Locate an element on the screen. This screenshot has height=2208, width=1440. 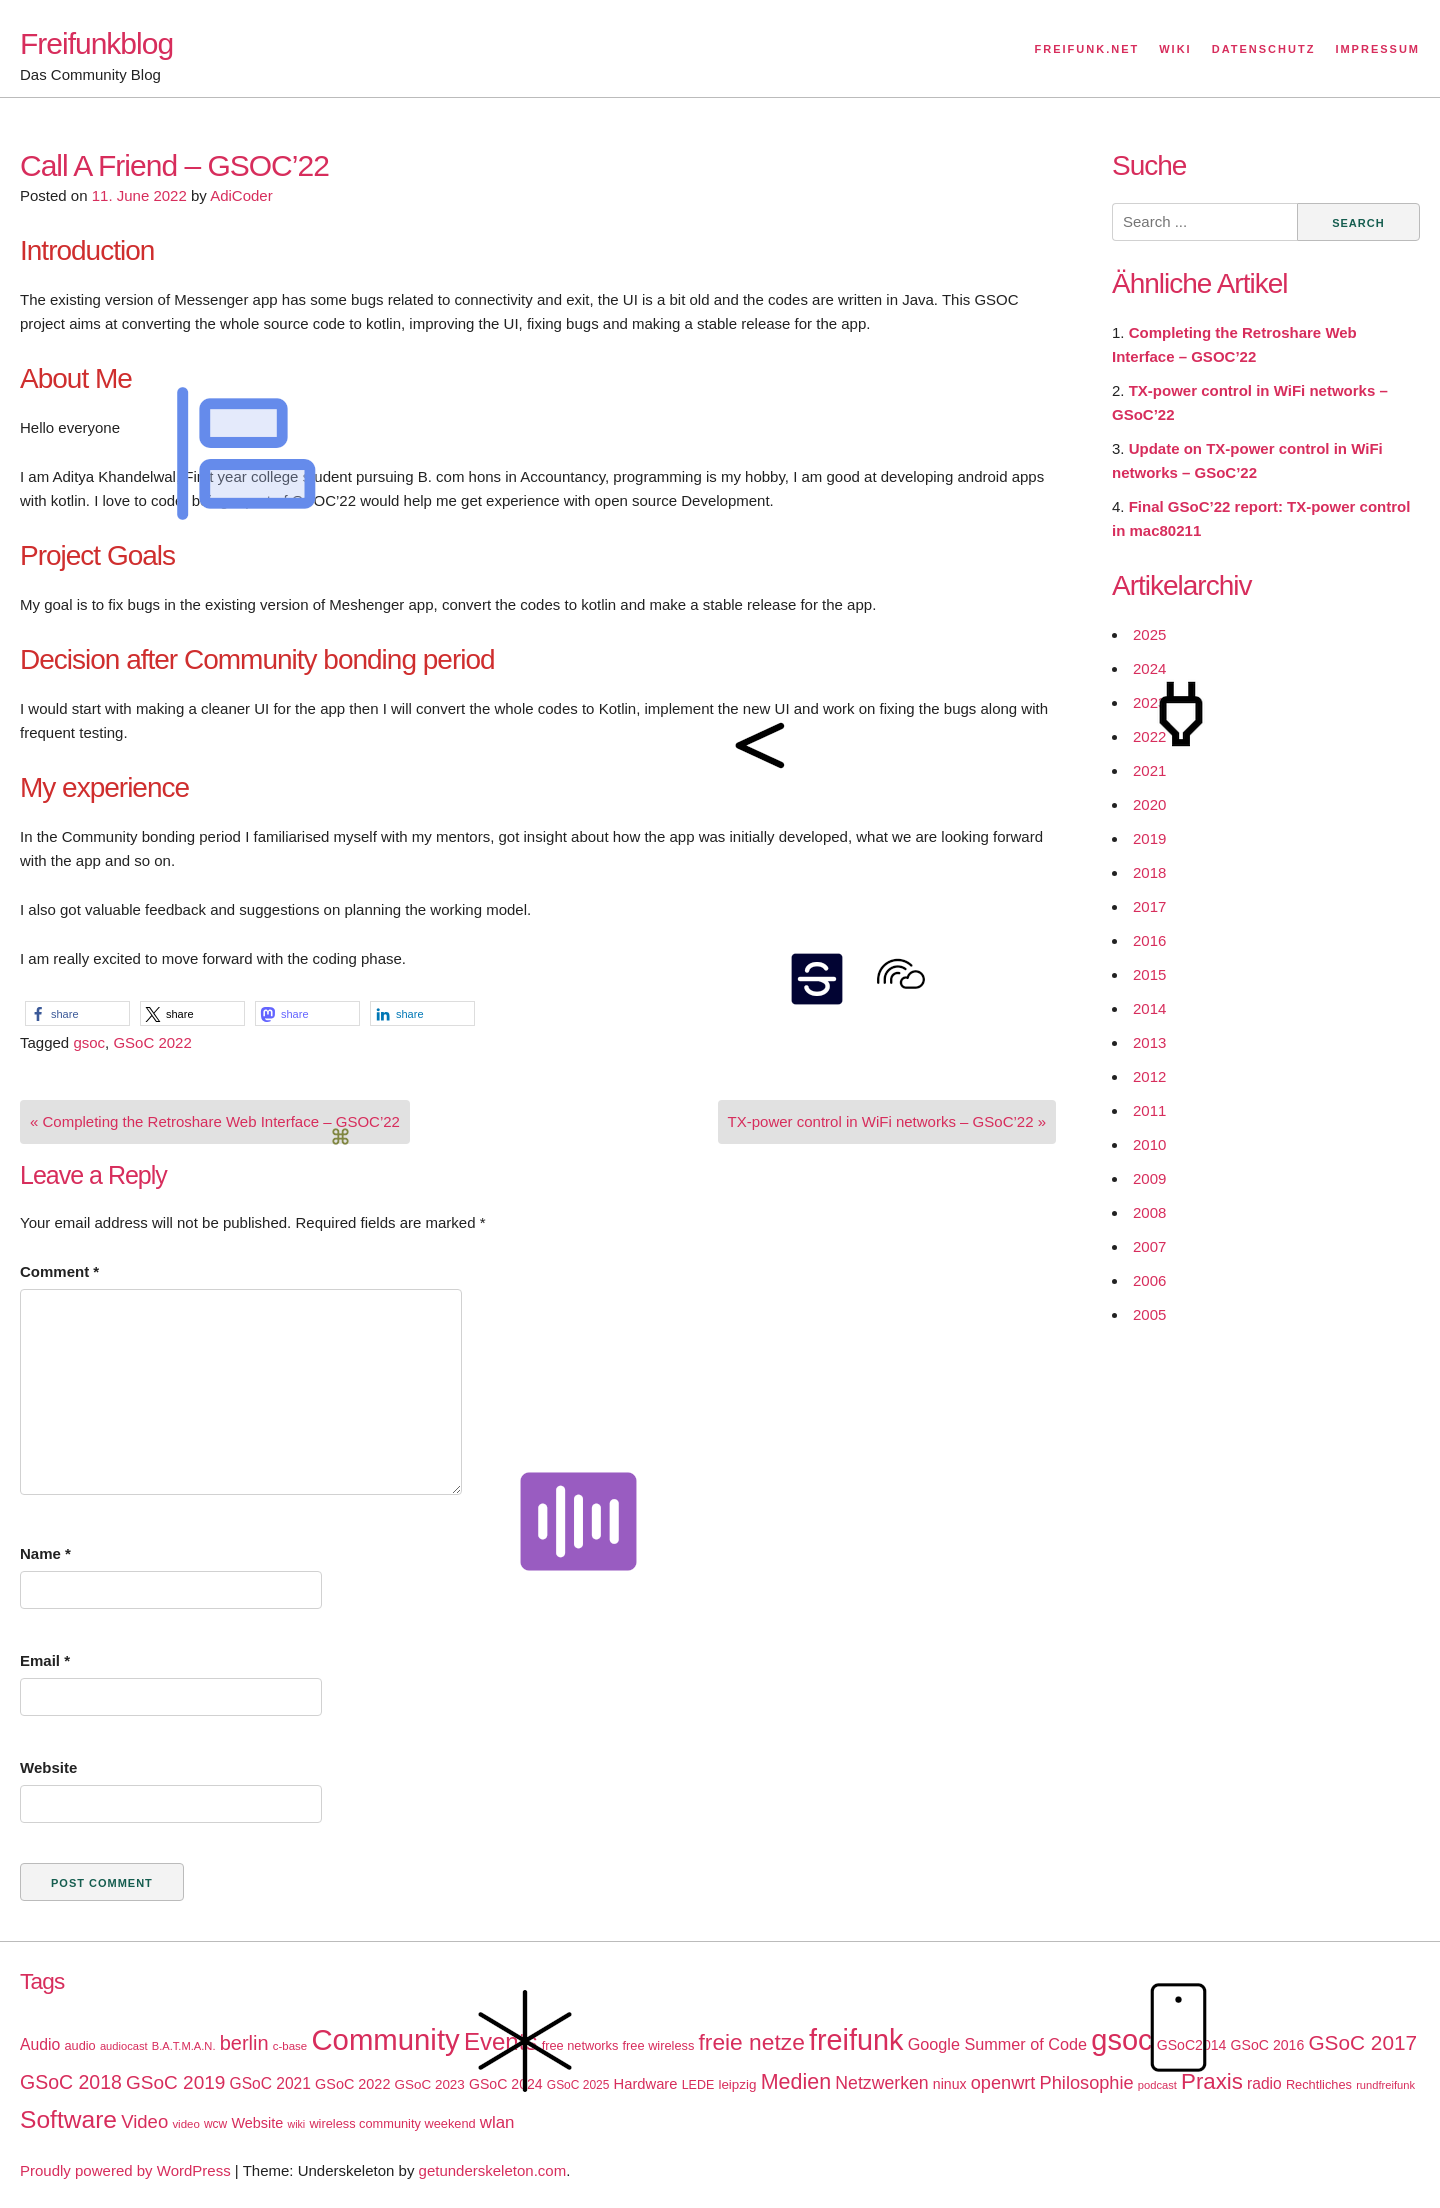
access audio or sound settings is located at coordinates (578, 1521).